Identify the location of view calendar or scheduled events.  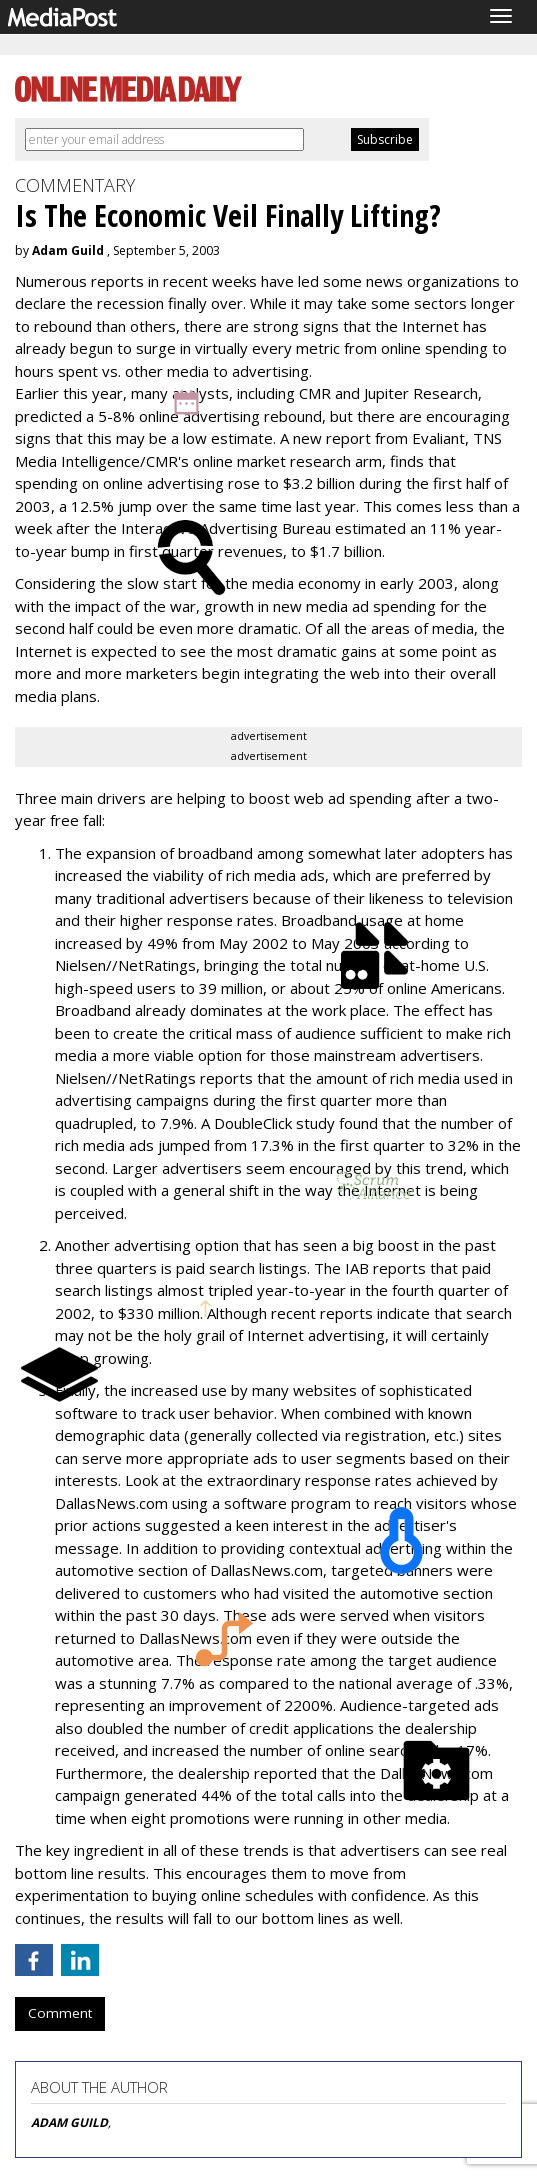
(186, 403).